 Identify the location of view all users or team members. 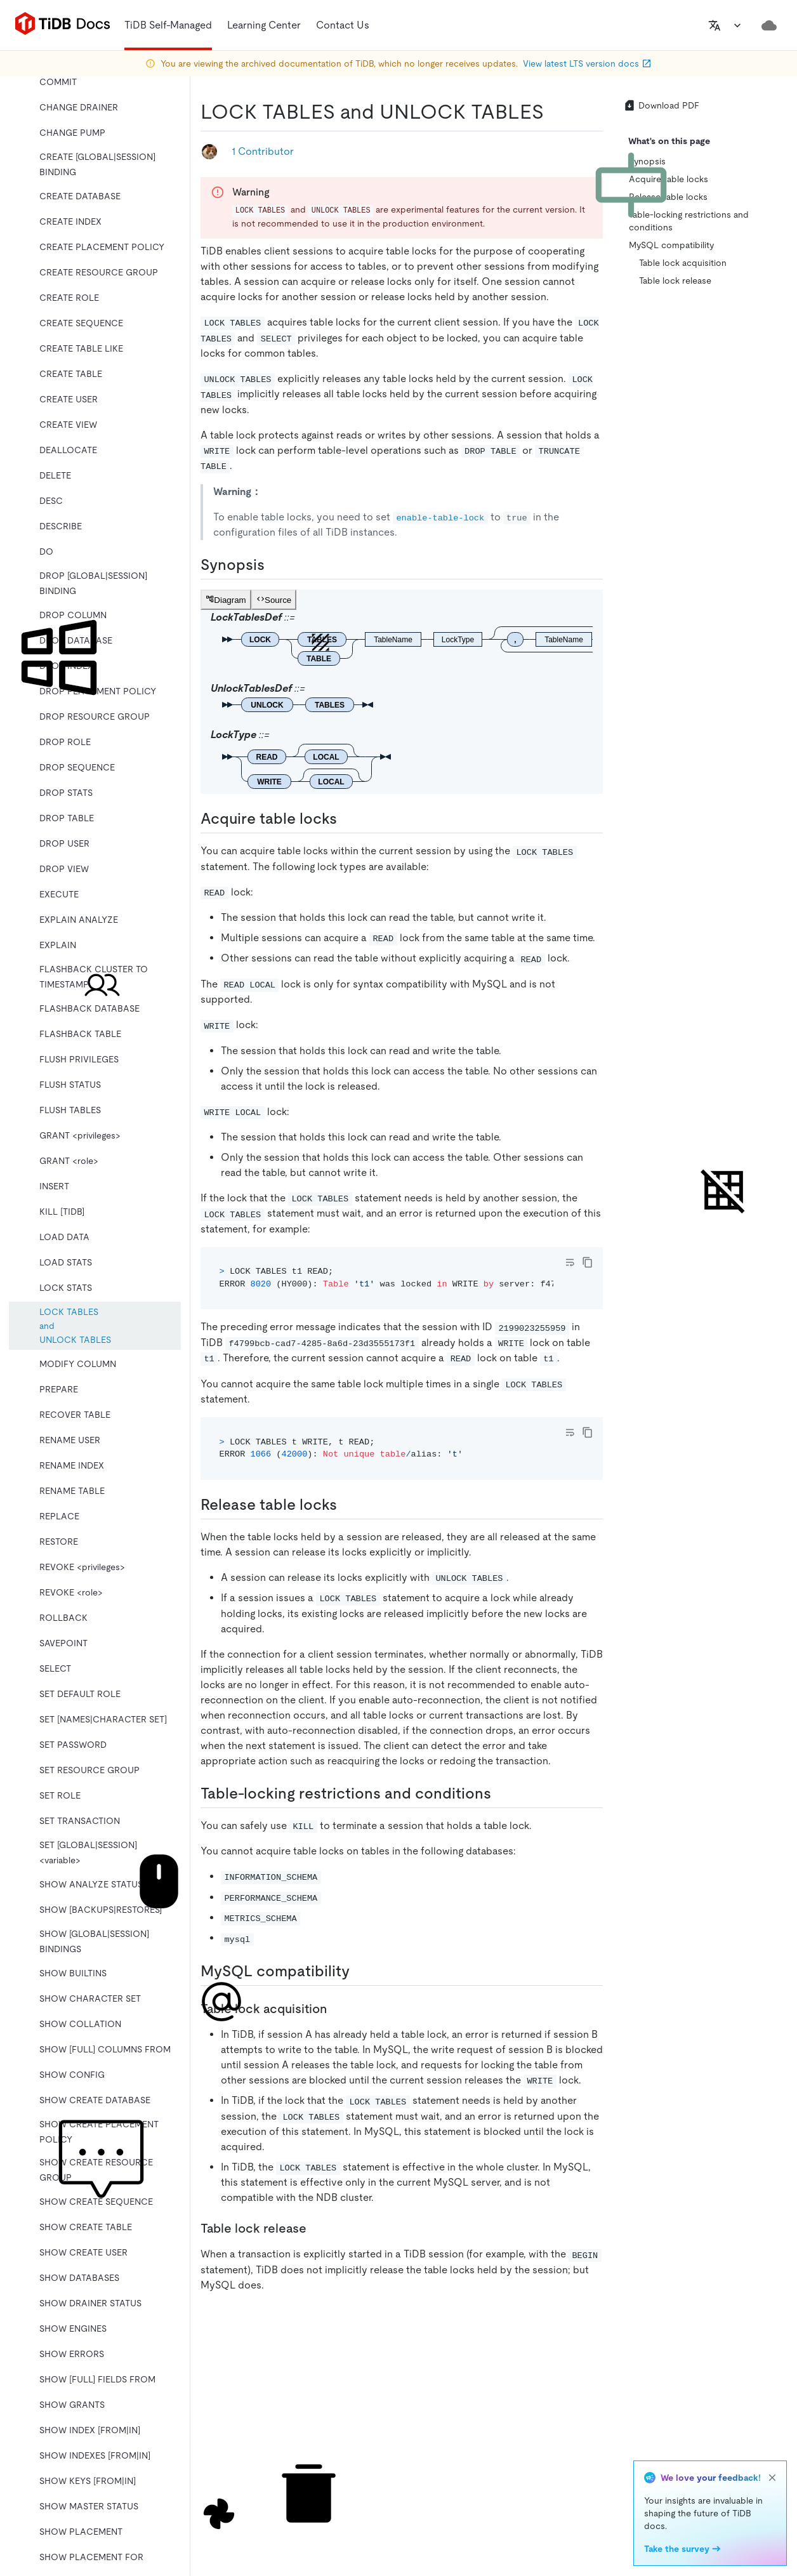
(102, 985).